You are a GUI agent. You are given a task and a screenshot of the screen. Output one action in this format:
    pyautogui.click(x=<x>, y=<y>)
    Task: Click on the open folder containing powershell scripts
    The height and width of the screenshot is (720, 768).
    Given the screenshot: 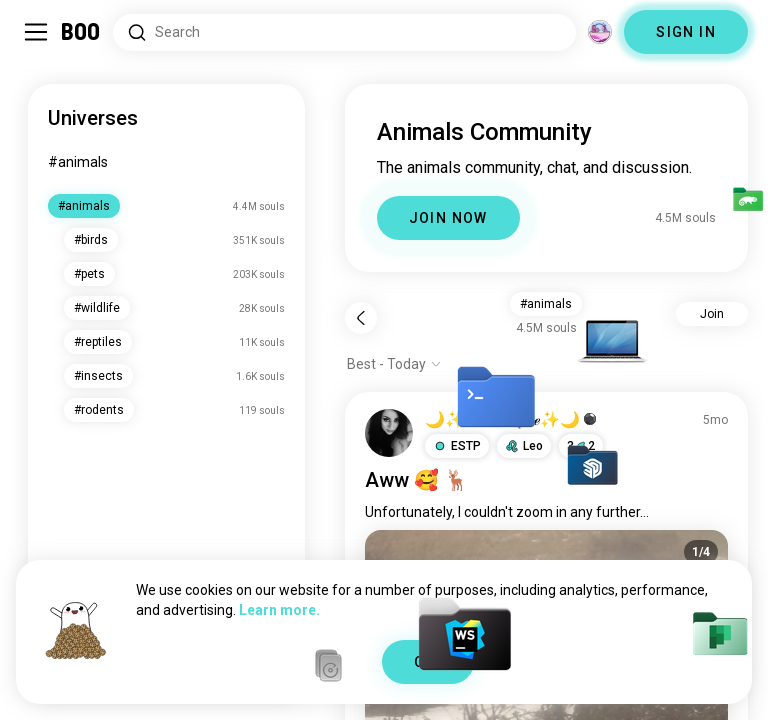 What is the action you would take?
    pyautogui.click(x=496, y=399)
    